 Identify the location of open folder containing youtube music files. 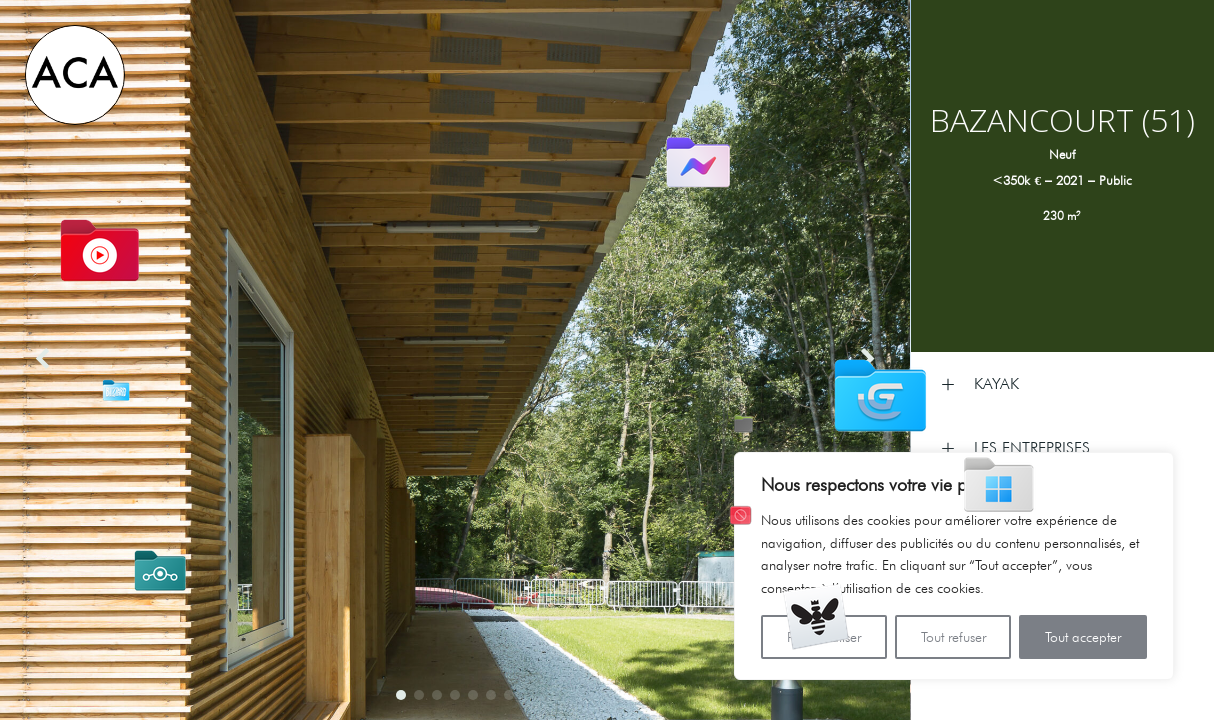
(99, 252).